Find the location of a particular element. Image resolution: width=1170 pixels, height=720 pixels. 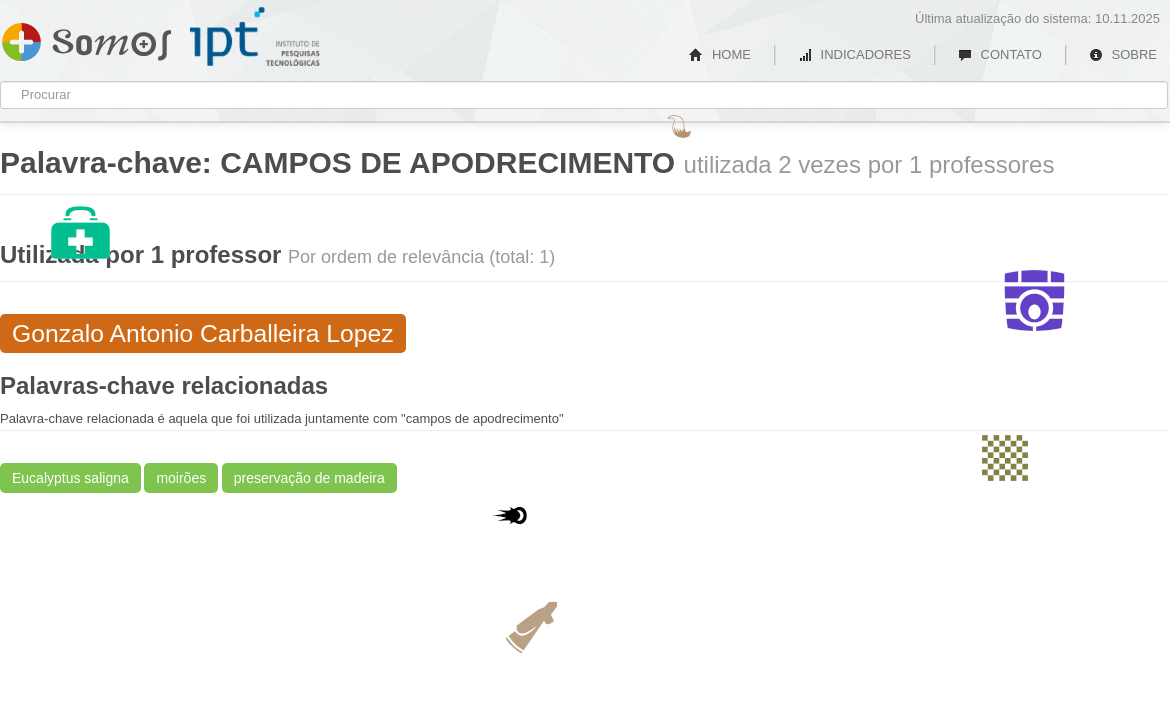

access health or medical features is located at coordinates (80, 229).